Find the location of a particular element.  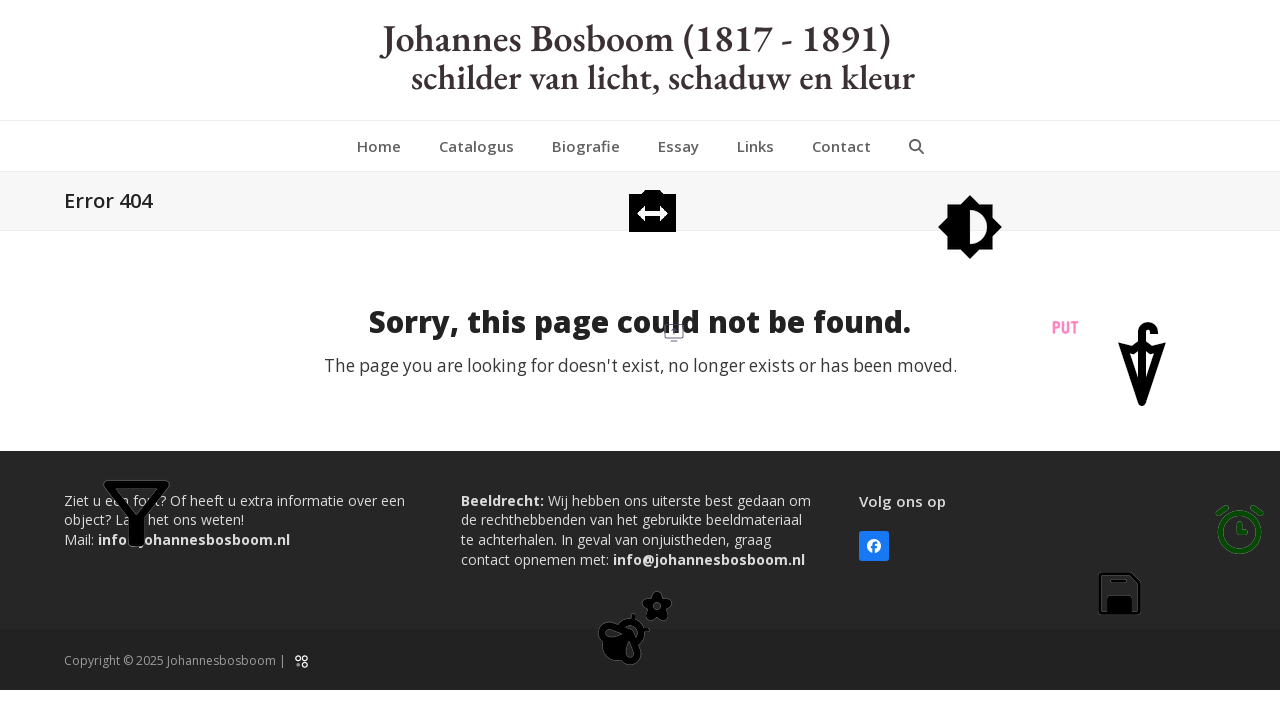

set or view alarms is located at coordinates (1239, 529).